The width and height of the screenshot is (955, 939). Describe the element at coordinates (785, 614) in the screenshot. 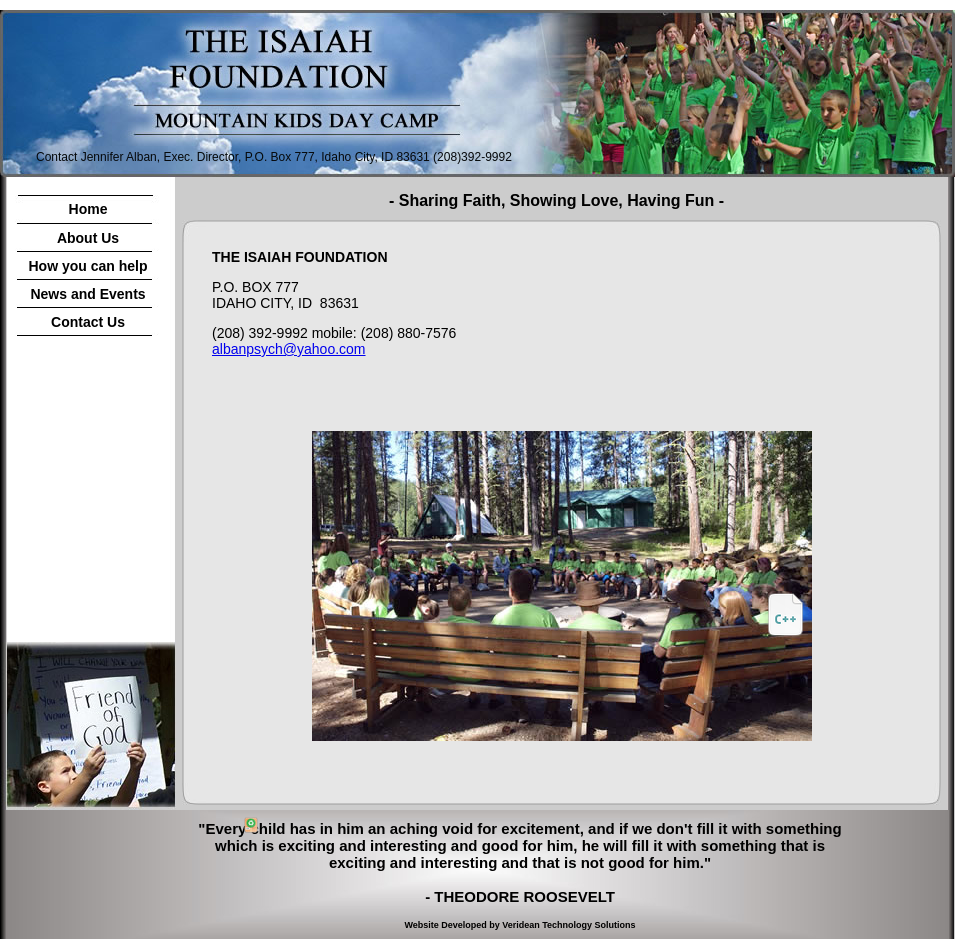

I see `a C++ source code file` at that location.